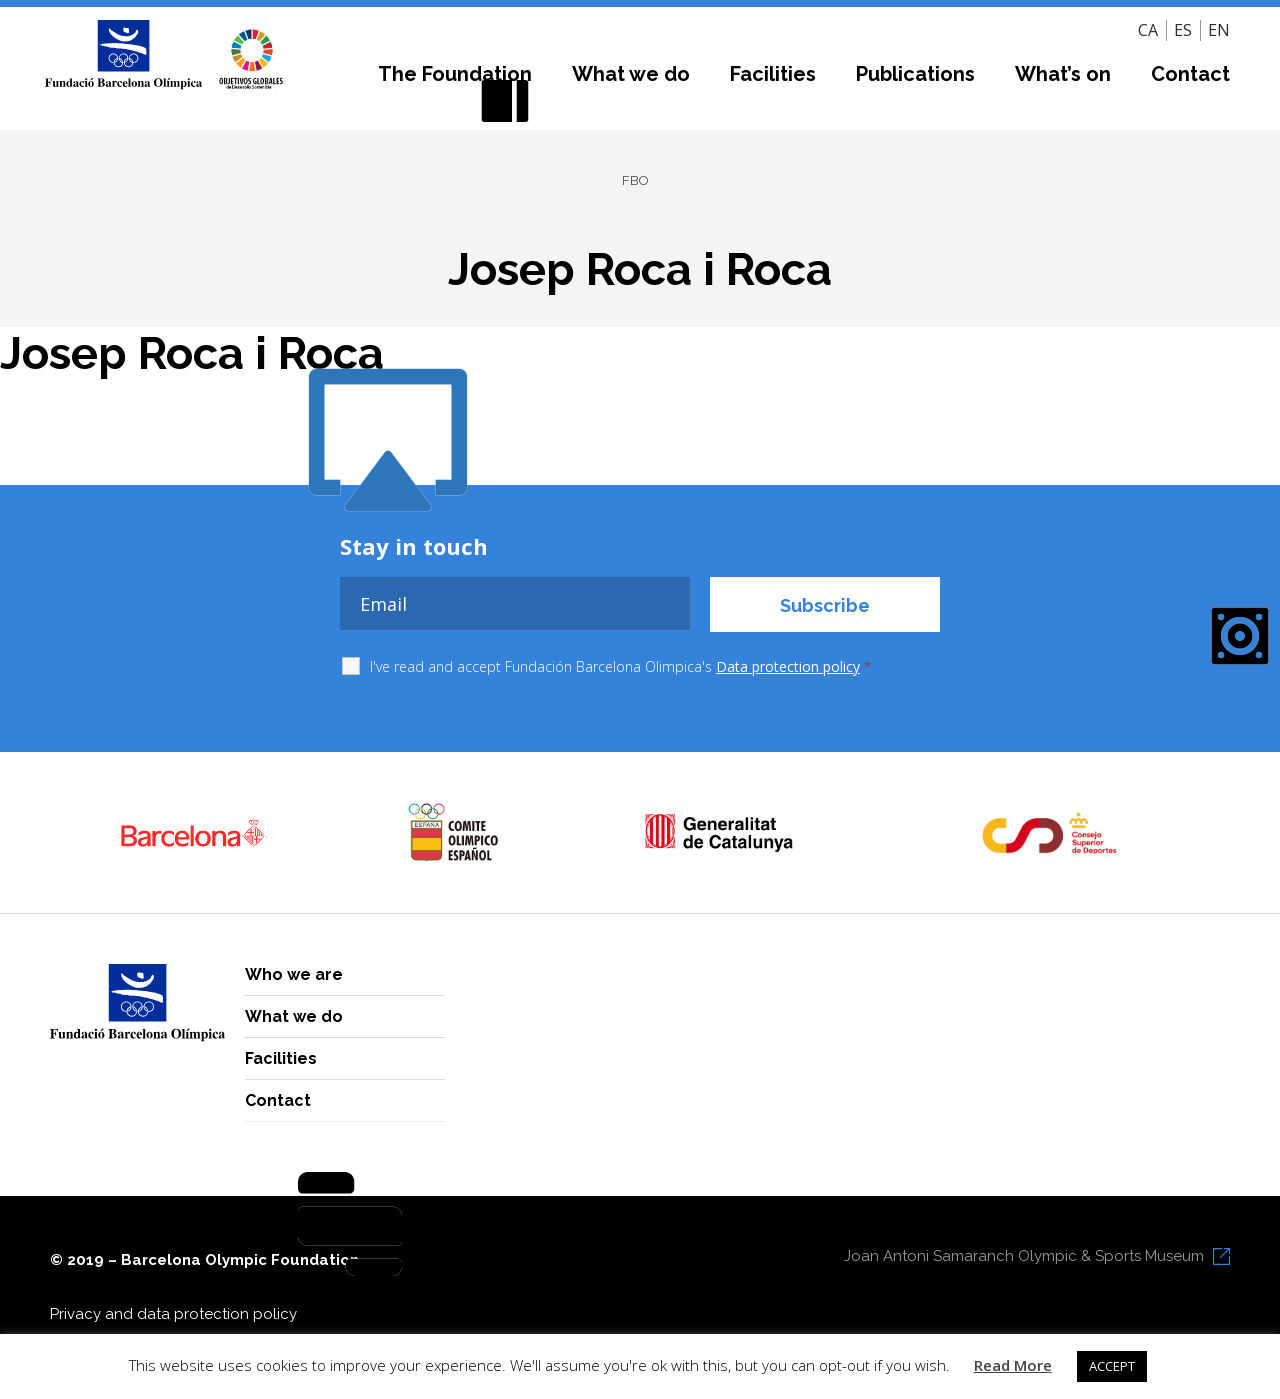 The width and height of the screenshot is (1280, 1399). Describe the element at coordinates (1240, 636) in the screenshot. I see `adjust speaker or audio output settings` at that location.